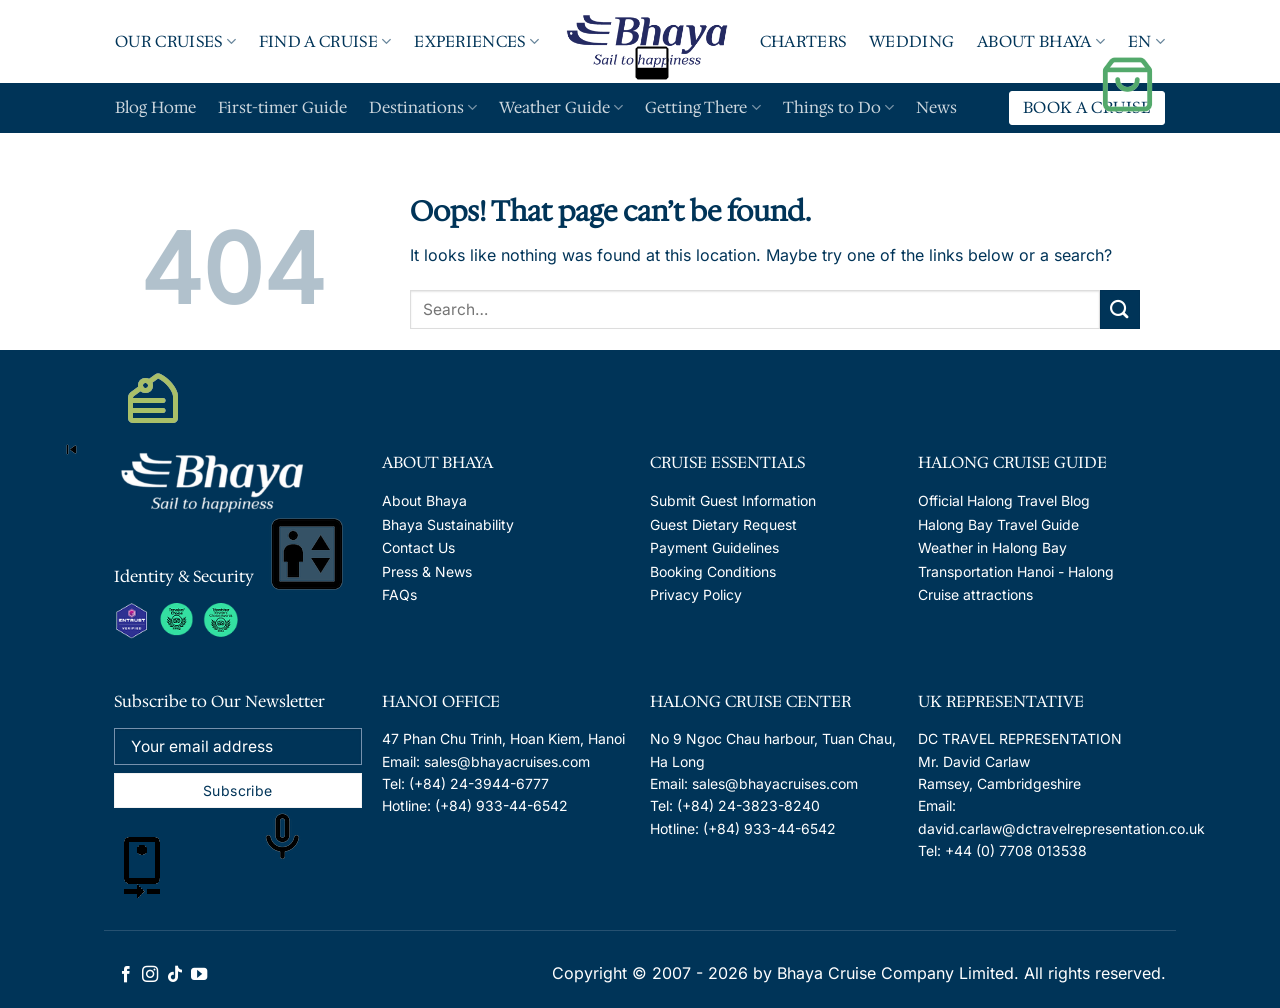 The image size is (1280, 1008). Describe the element at coordinates (652, 63) in the screenshot. I see `toggle bottom panel visibility` at that location.